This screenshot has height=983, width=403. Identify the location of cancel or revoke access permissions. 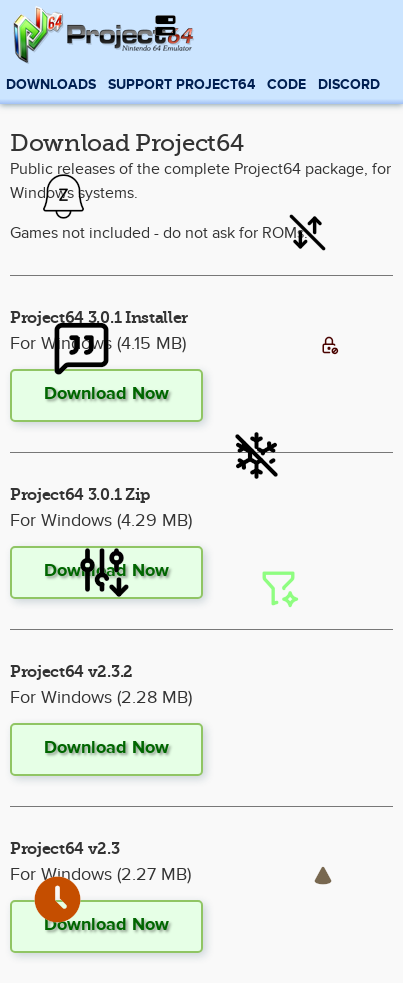
(329, 345).